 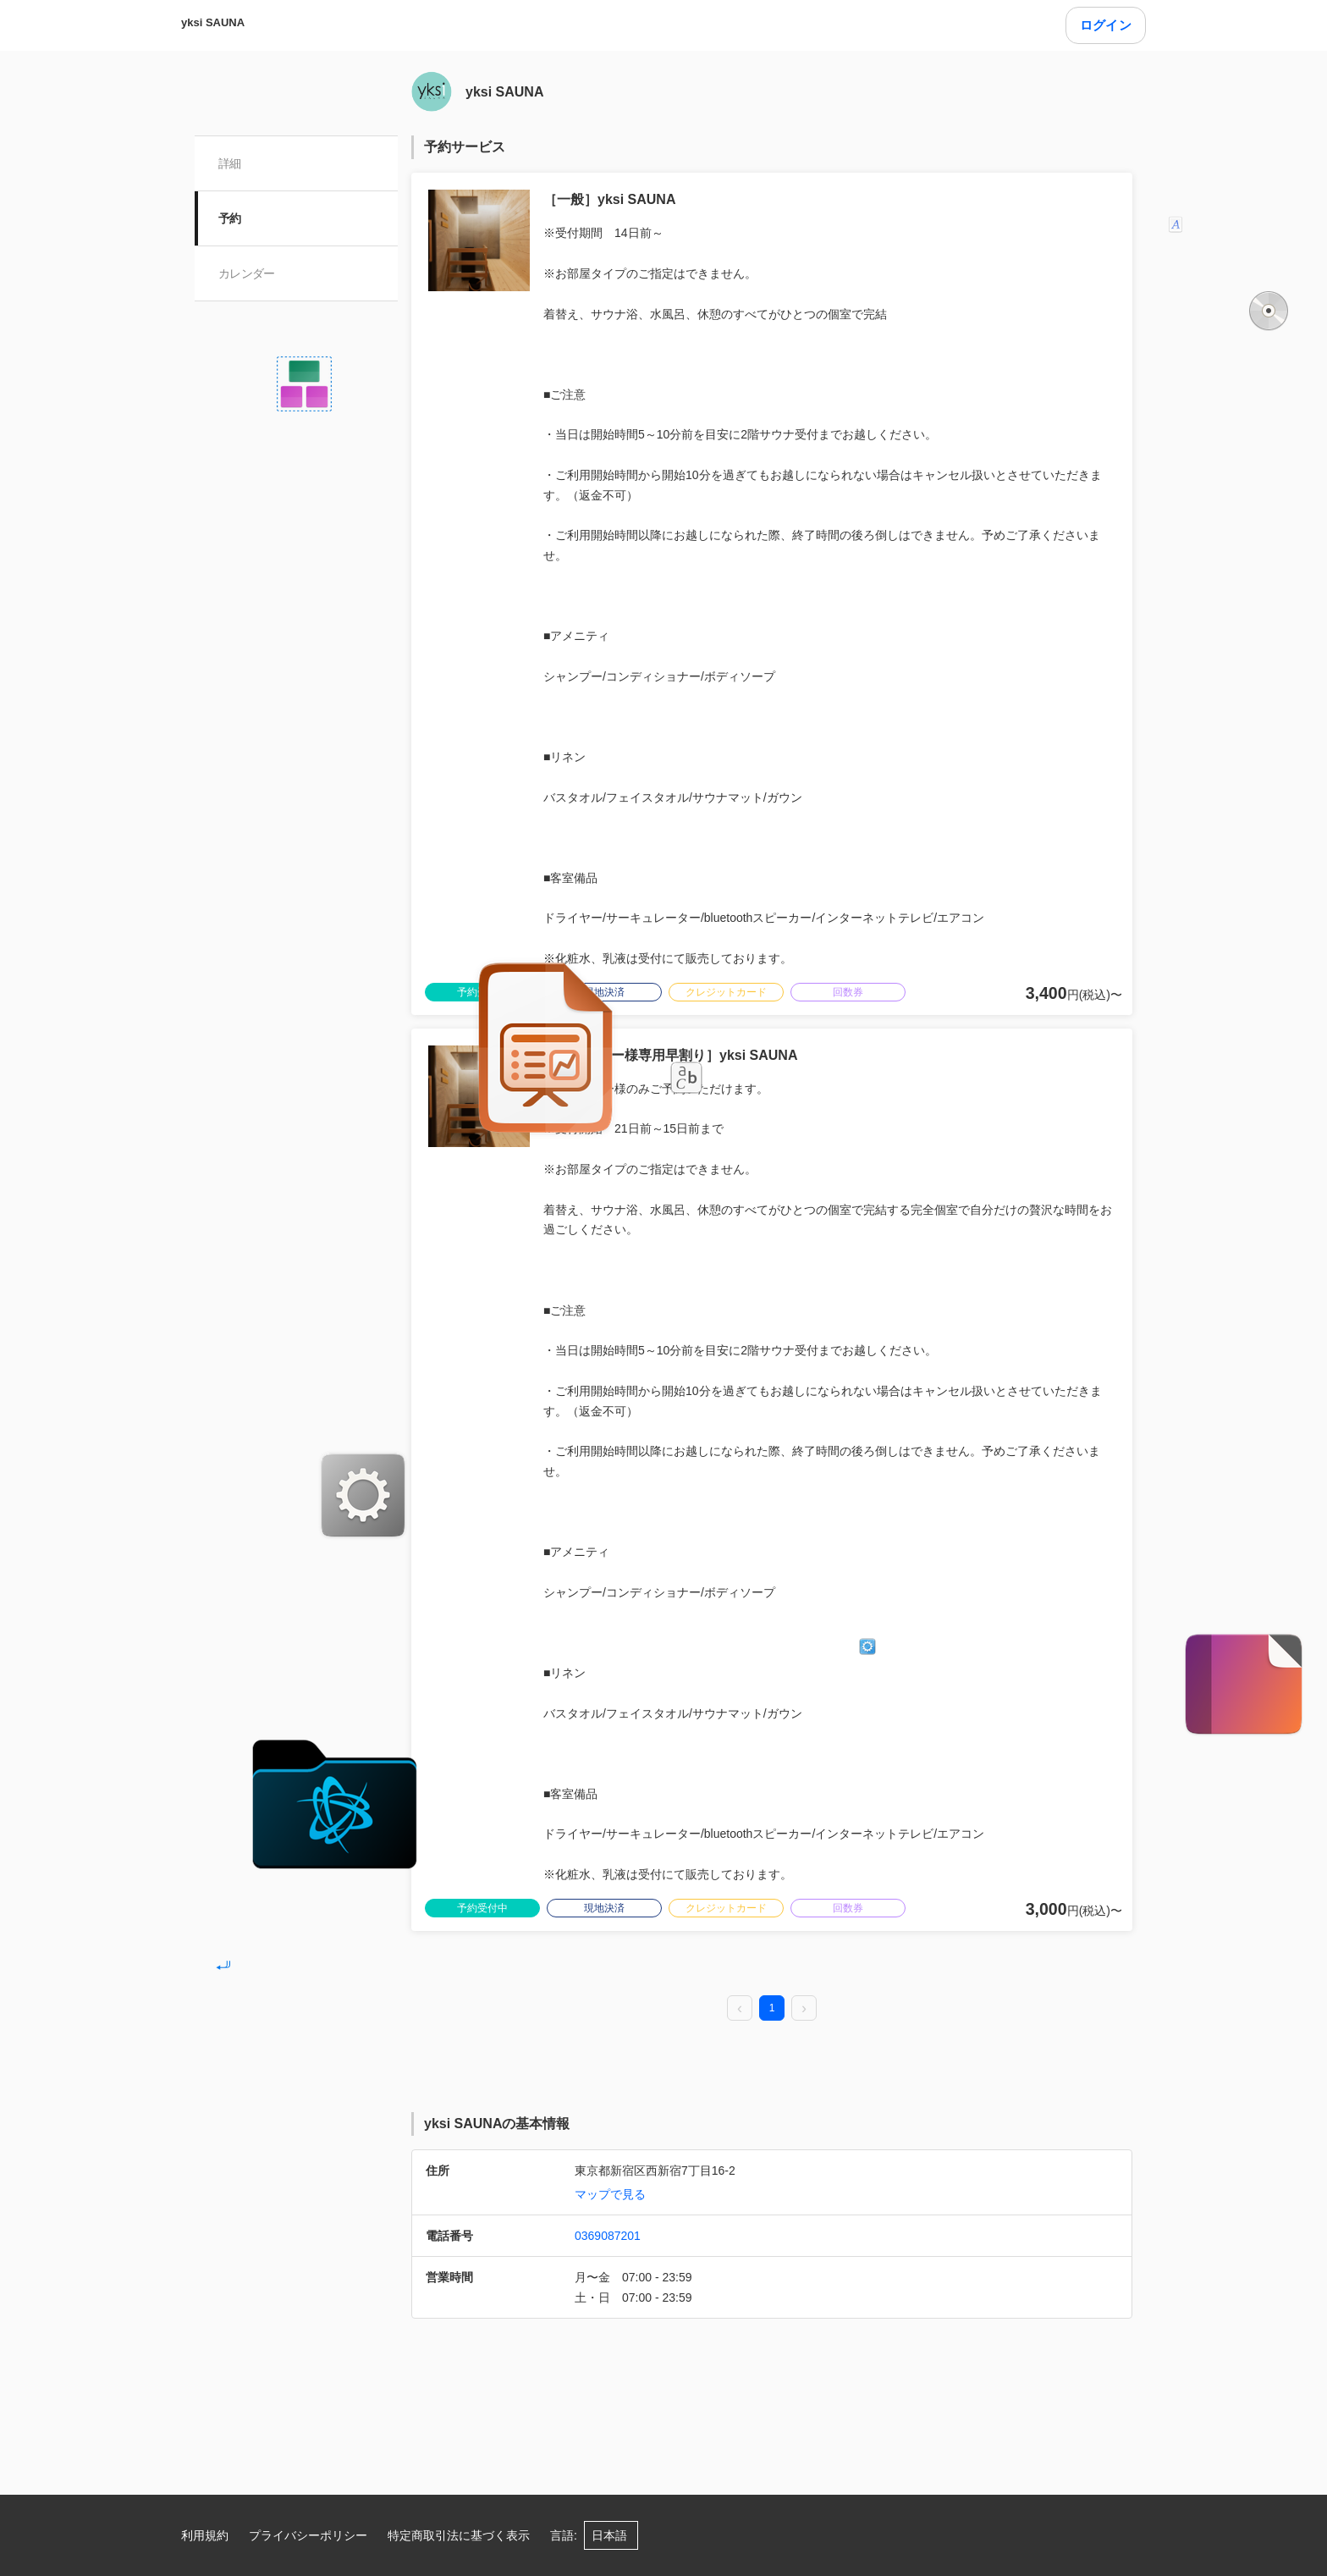 What do you see at coordinates (867, 1647) in the screenshot?
I see `windows executable file (.exe)` at bounding box center [867, 1647].